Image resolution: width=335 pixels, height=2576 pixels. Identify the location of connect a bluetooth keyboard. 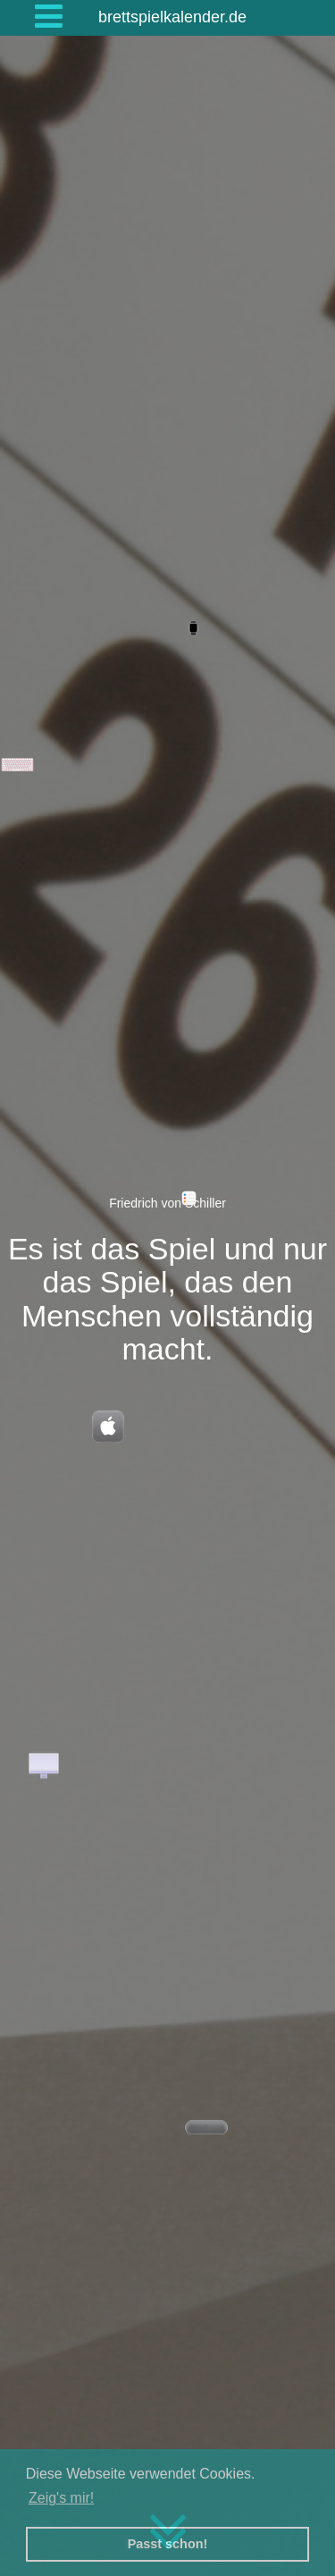
(17, 764).